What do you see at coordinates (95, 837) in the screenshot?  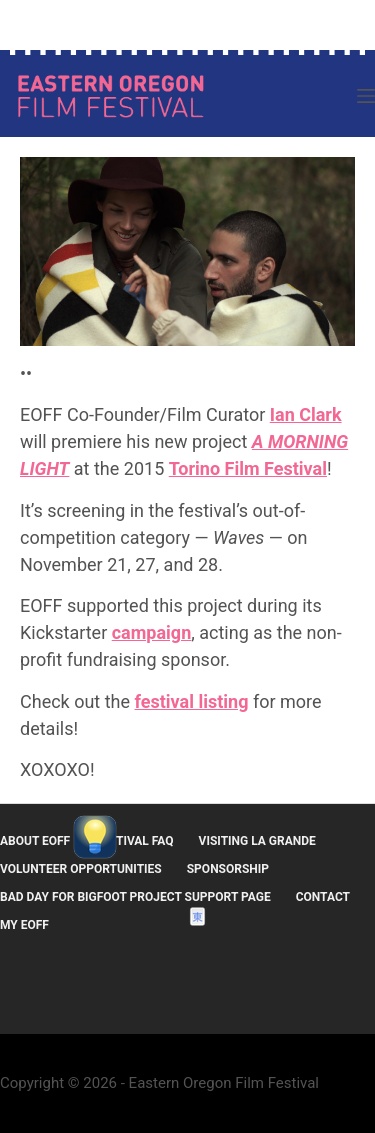 I see `open photometric viewer app` at bounding box center [95, 837].